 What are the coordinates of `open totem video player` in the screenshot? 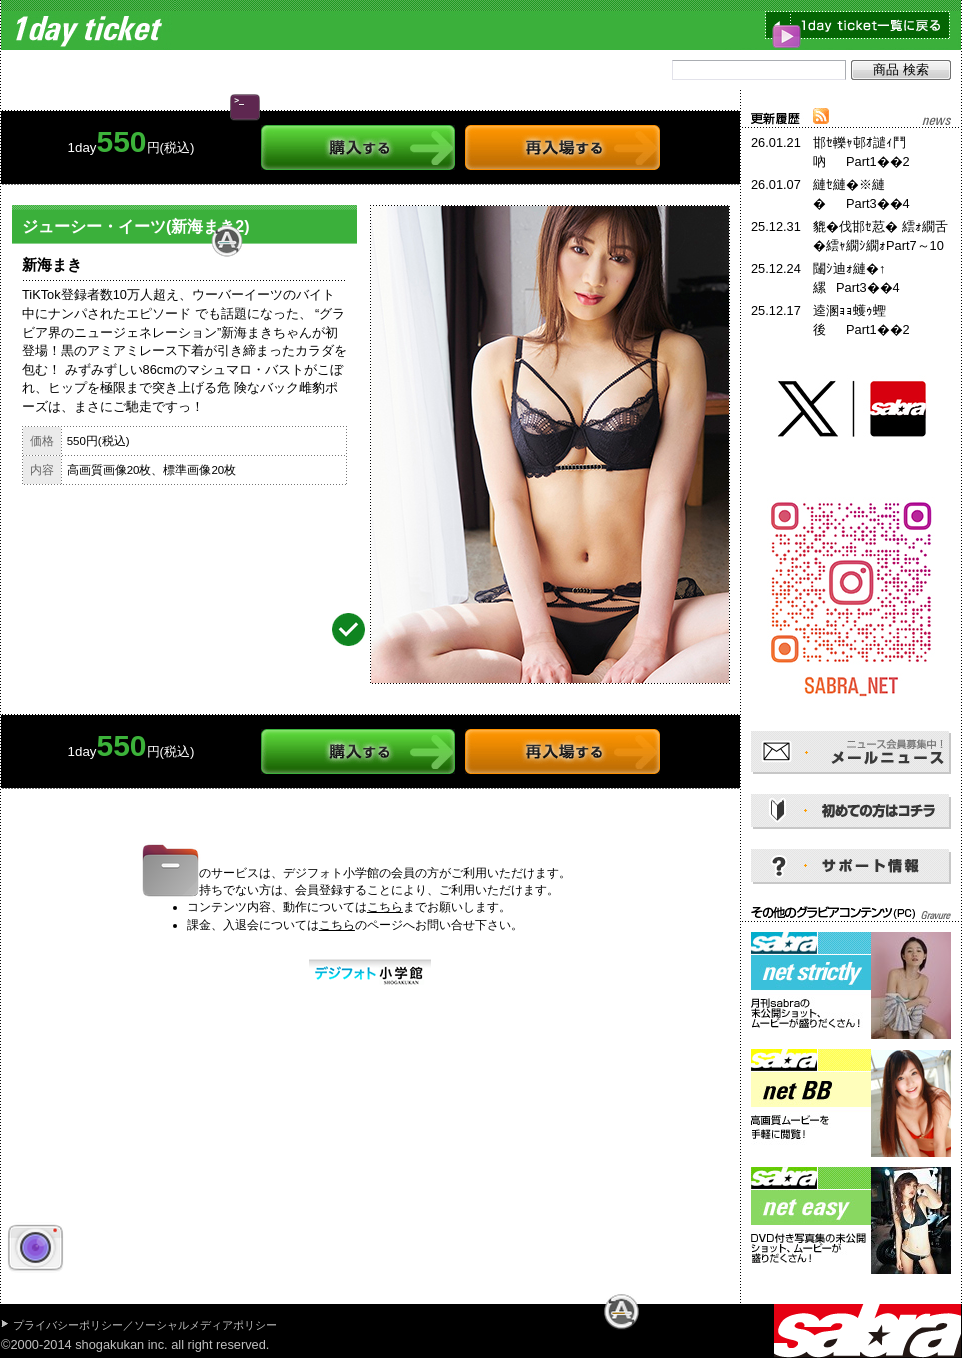 It's located at (786, 36).